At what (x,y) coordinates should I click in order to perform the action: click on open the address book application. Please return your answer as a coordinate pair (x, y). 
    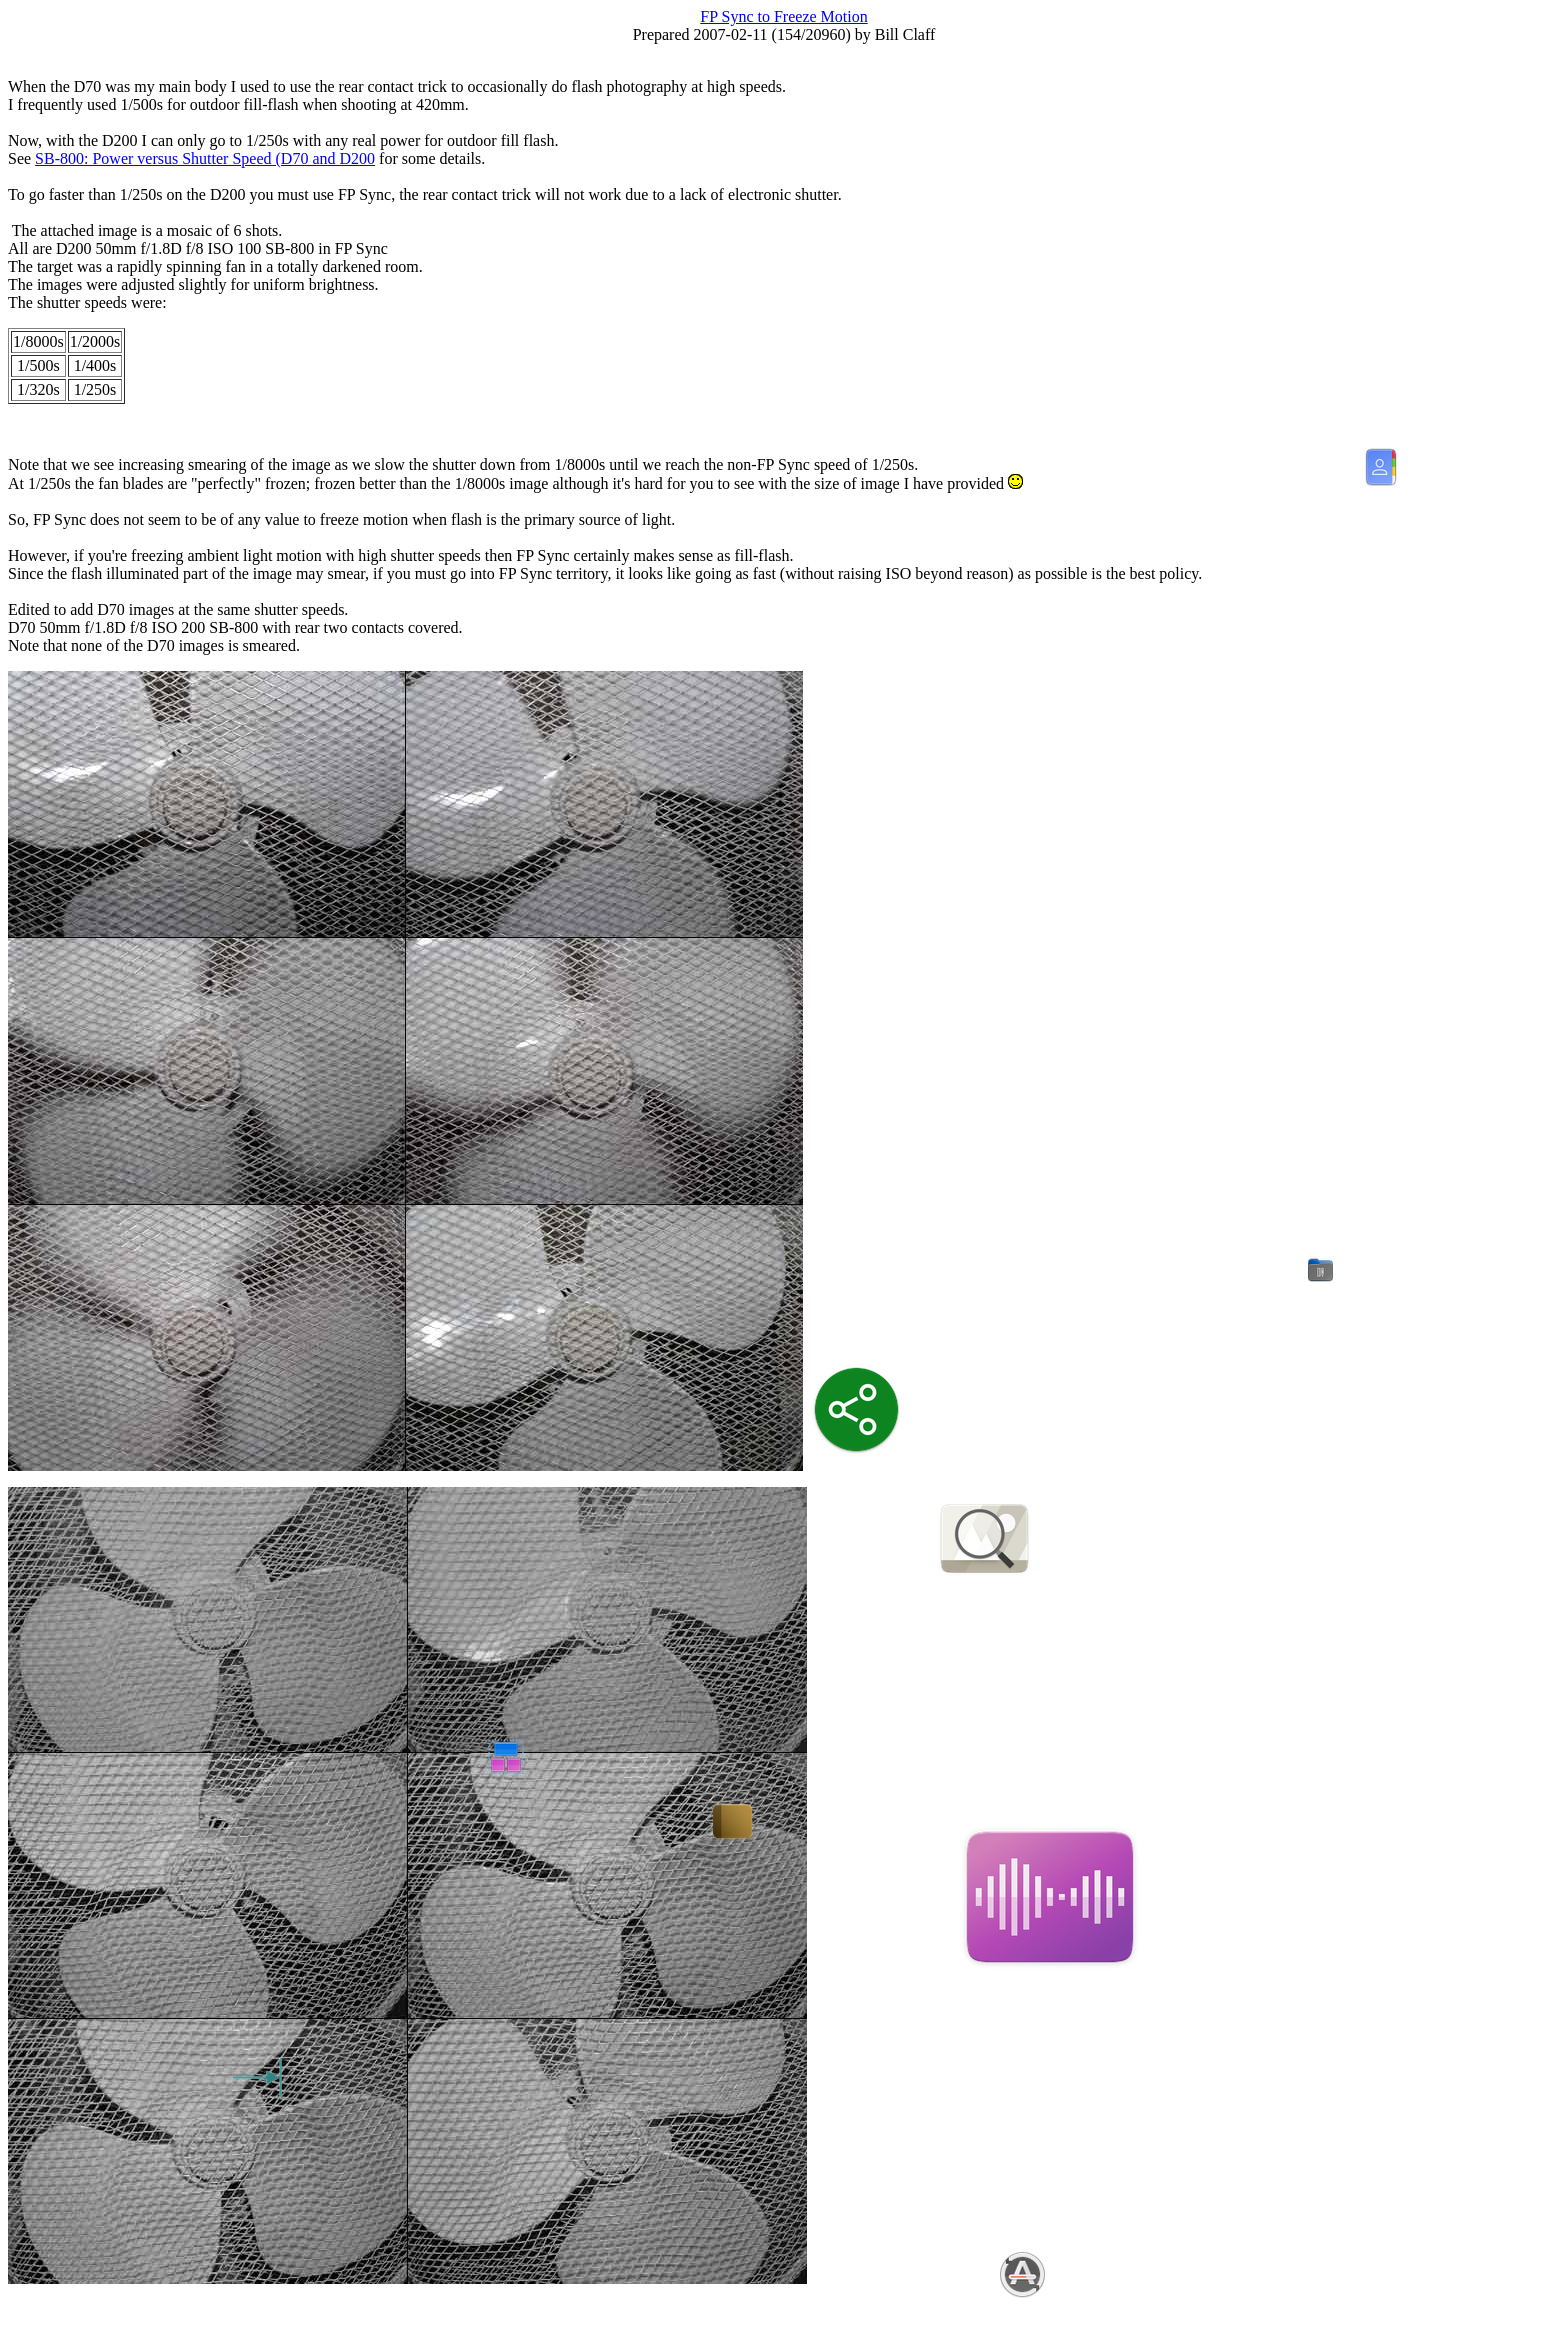
    Looking at the image, I should click on (1381, 467).